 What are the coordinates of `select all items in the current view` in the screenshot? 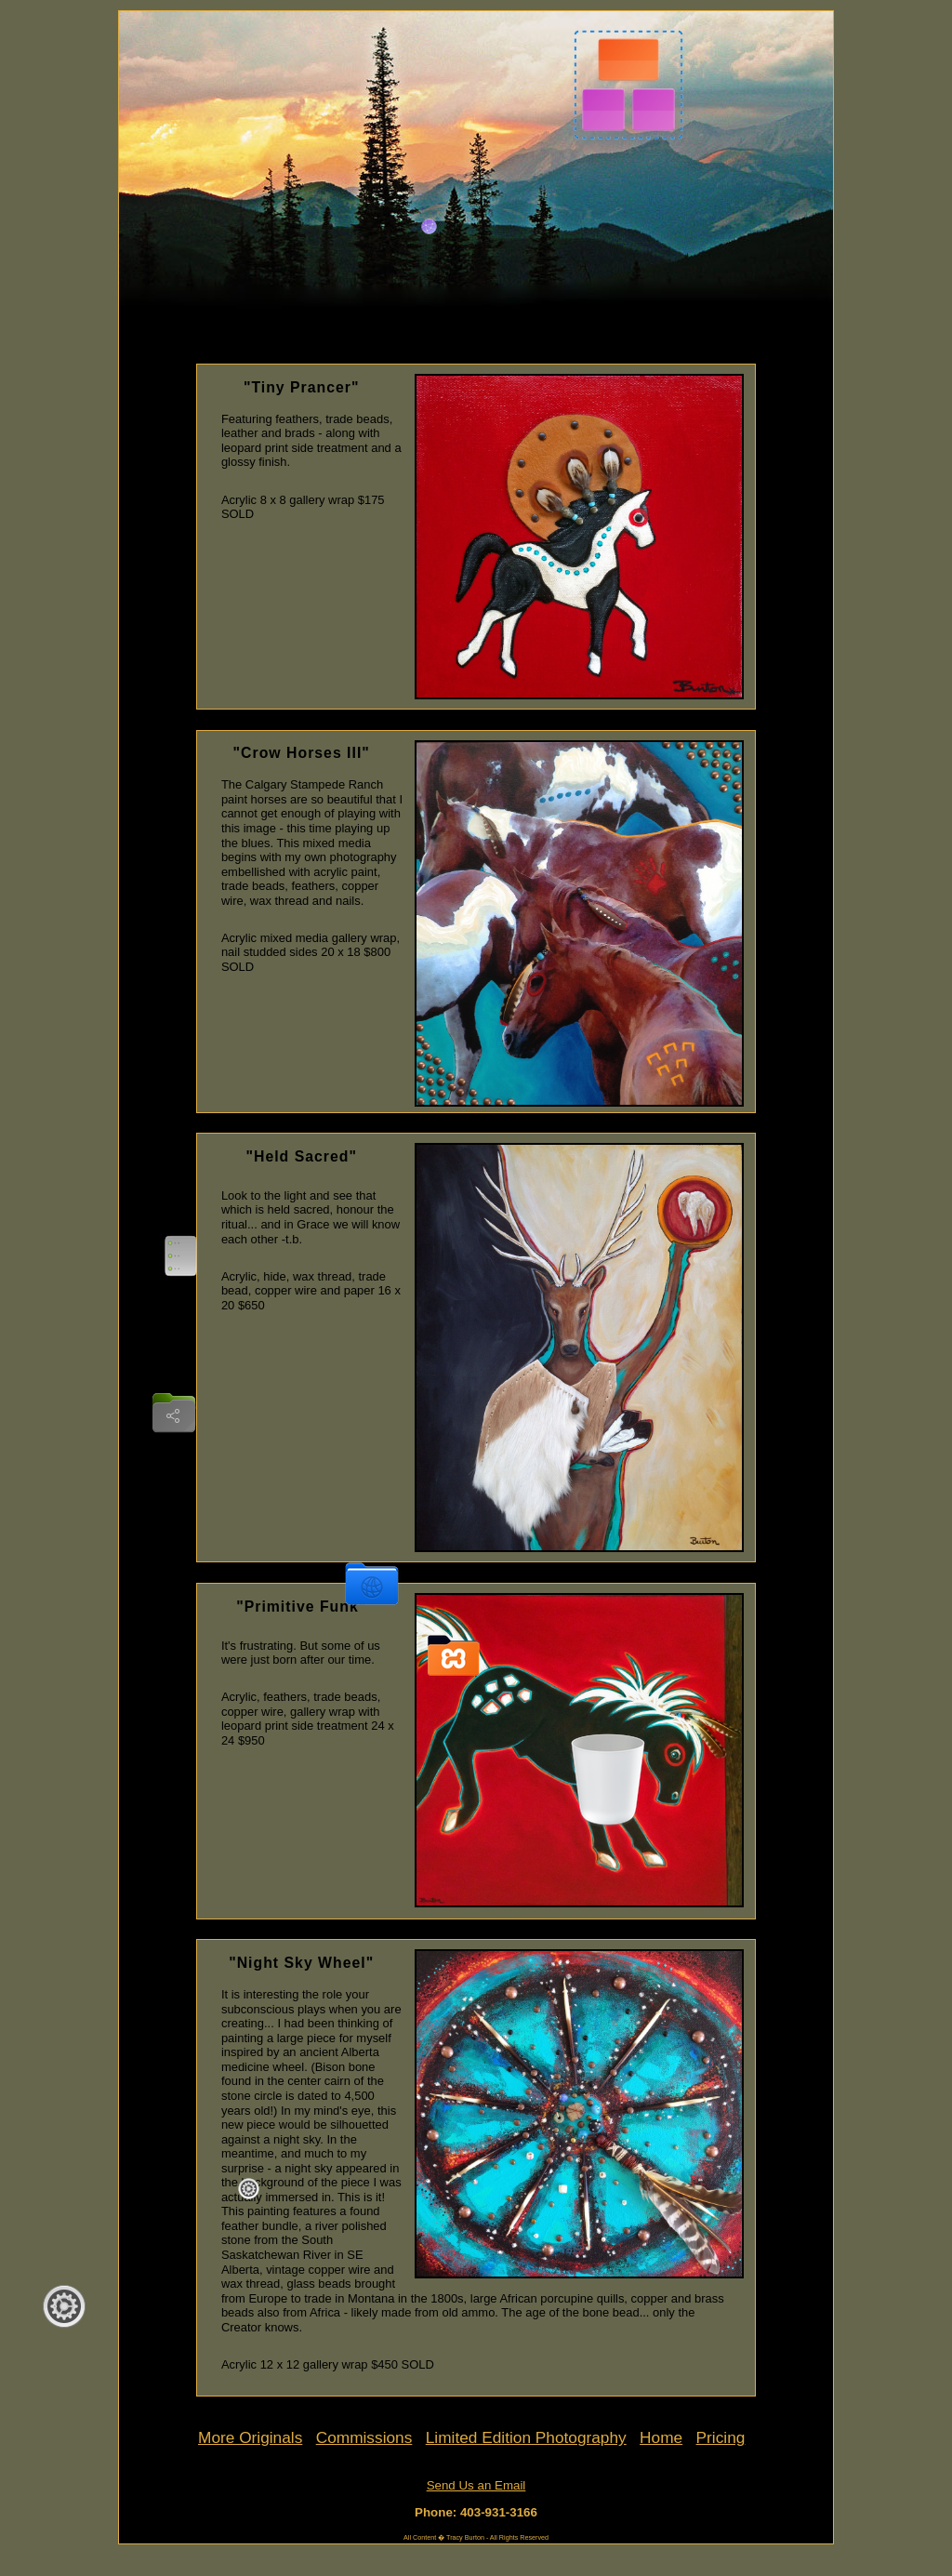 It's located at (628, 85).